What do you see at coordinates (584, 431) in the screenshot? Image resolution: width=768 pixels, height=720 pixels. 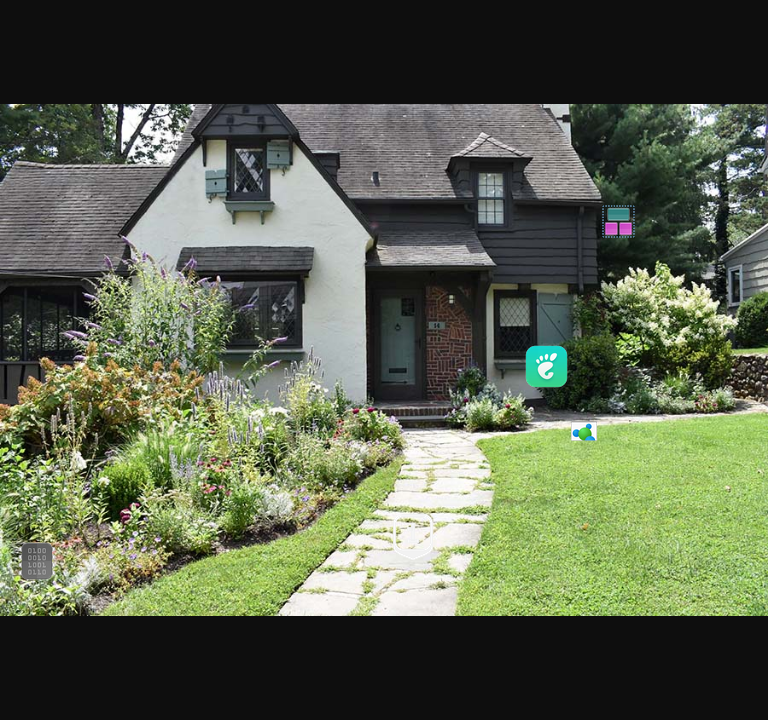 I see `open windows homegroup settings` at bounding box center [584, 431].